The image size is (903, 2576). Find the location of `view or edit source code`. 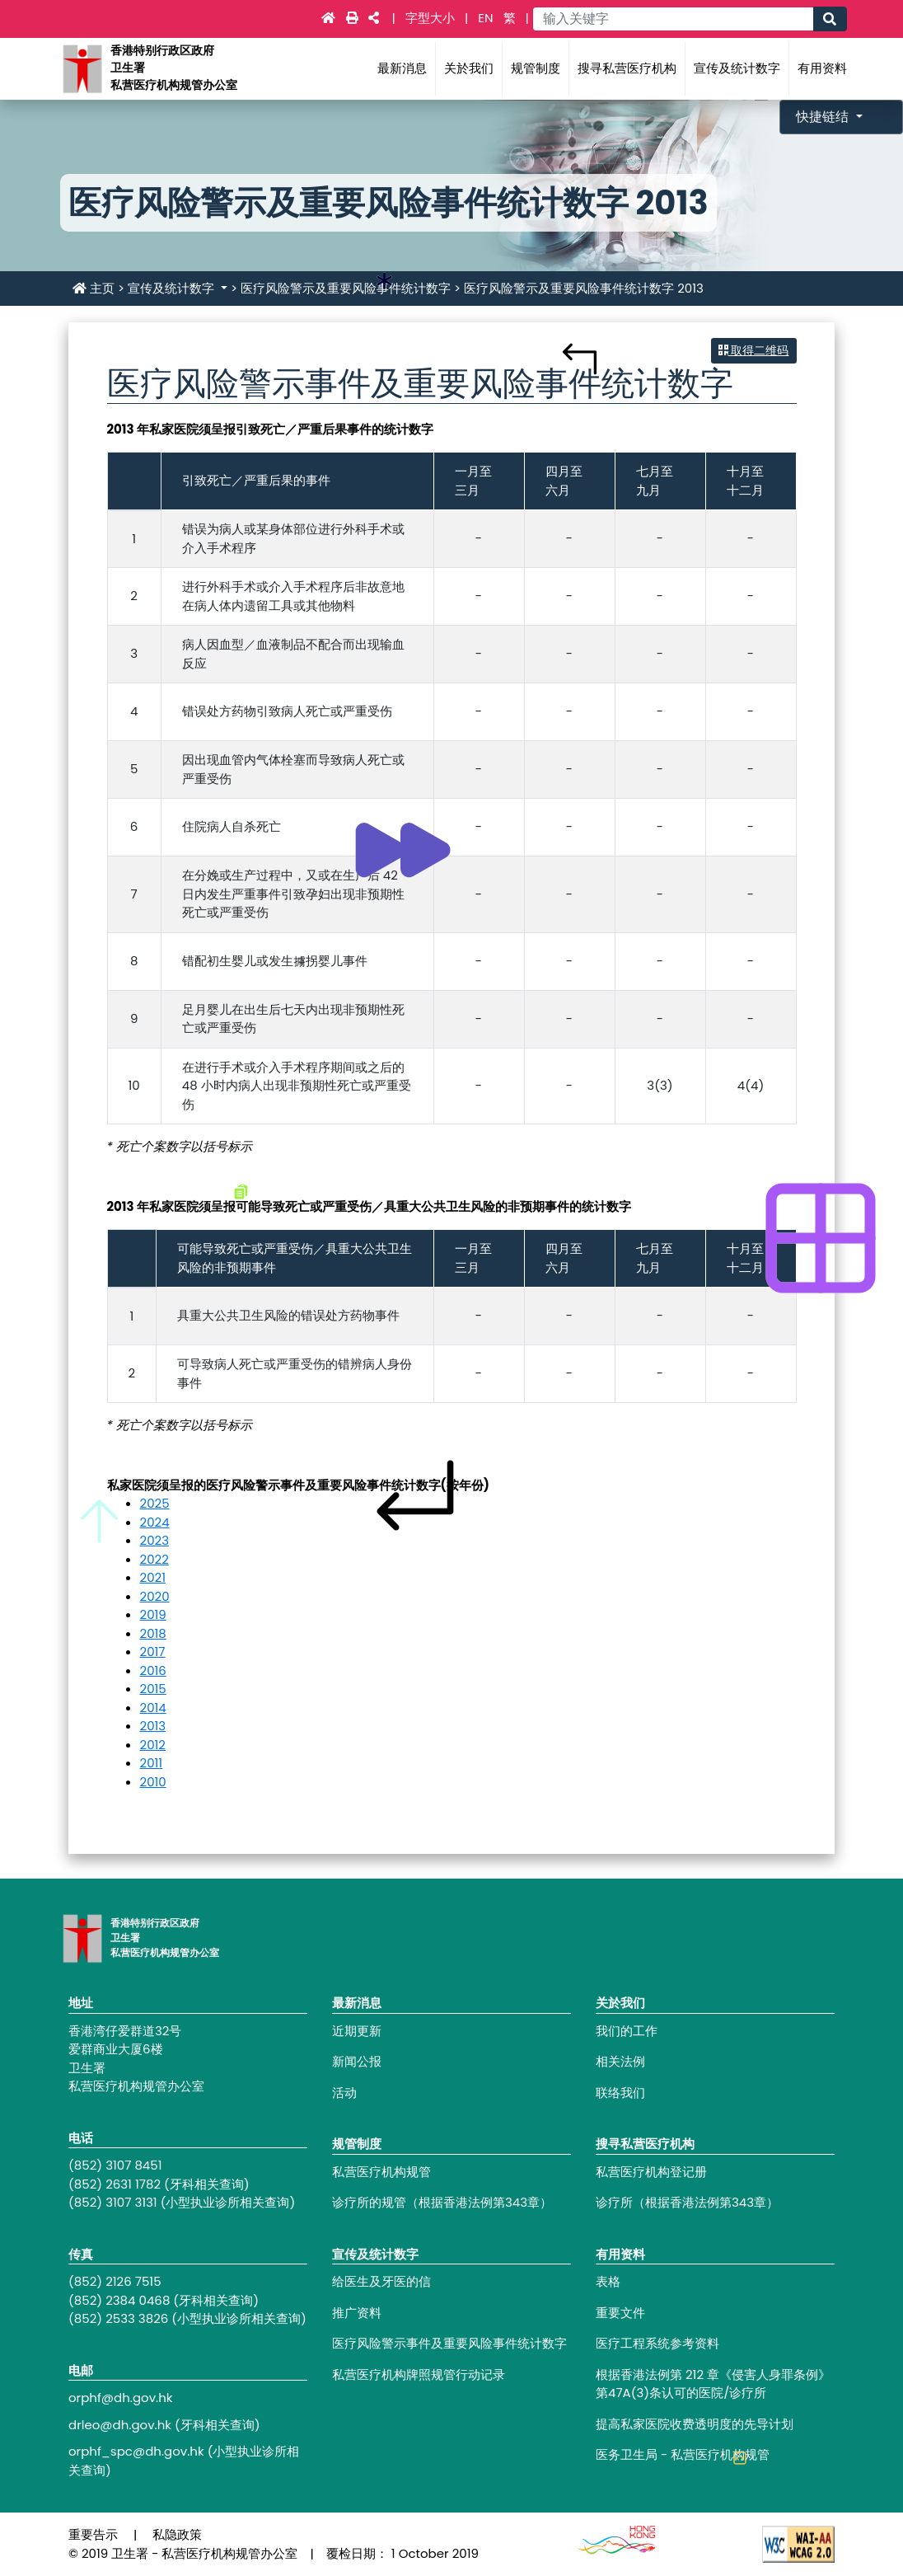

view or edit source code is located at coordinates (740, 2458).